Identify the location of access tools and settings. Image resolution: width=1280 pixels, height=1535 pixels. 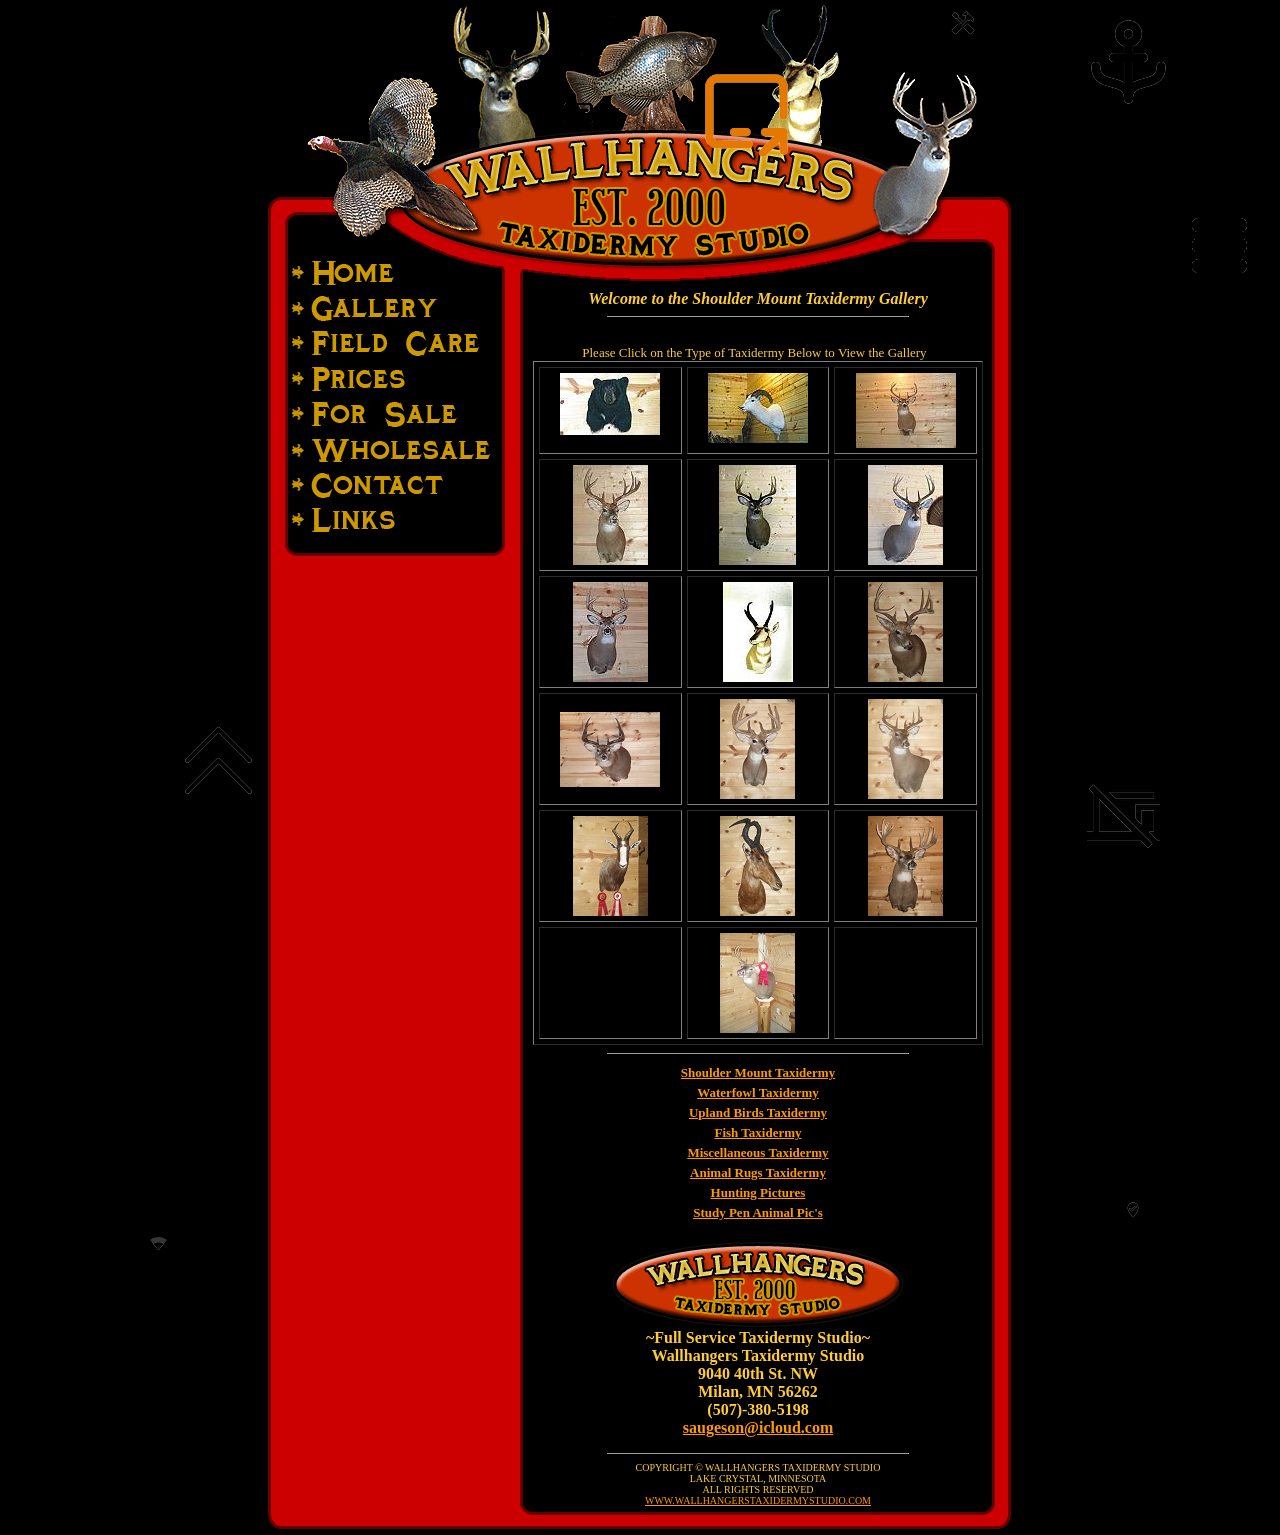
(963, 23).